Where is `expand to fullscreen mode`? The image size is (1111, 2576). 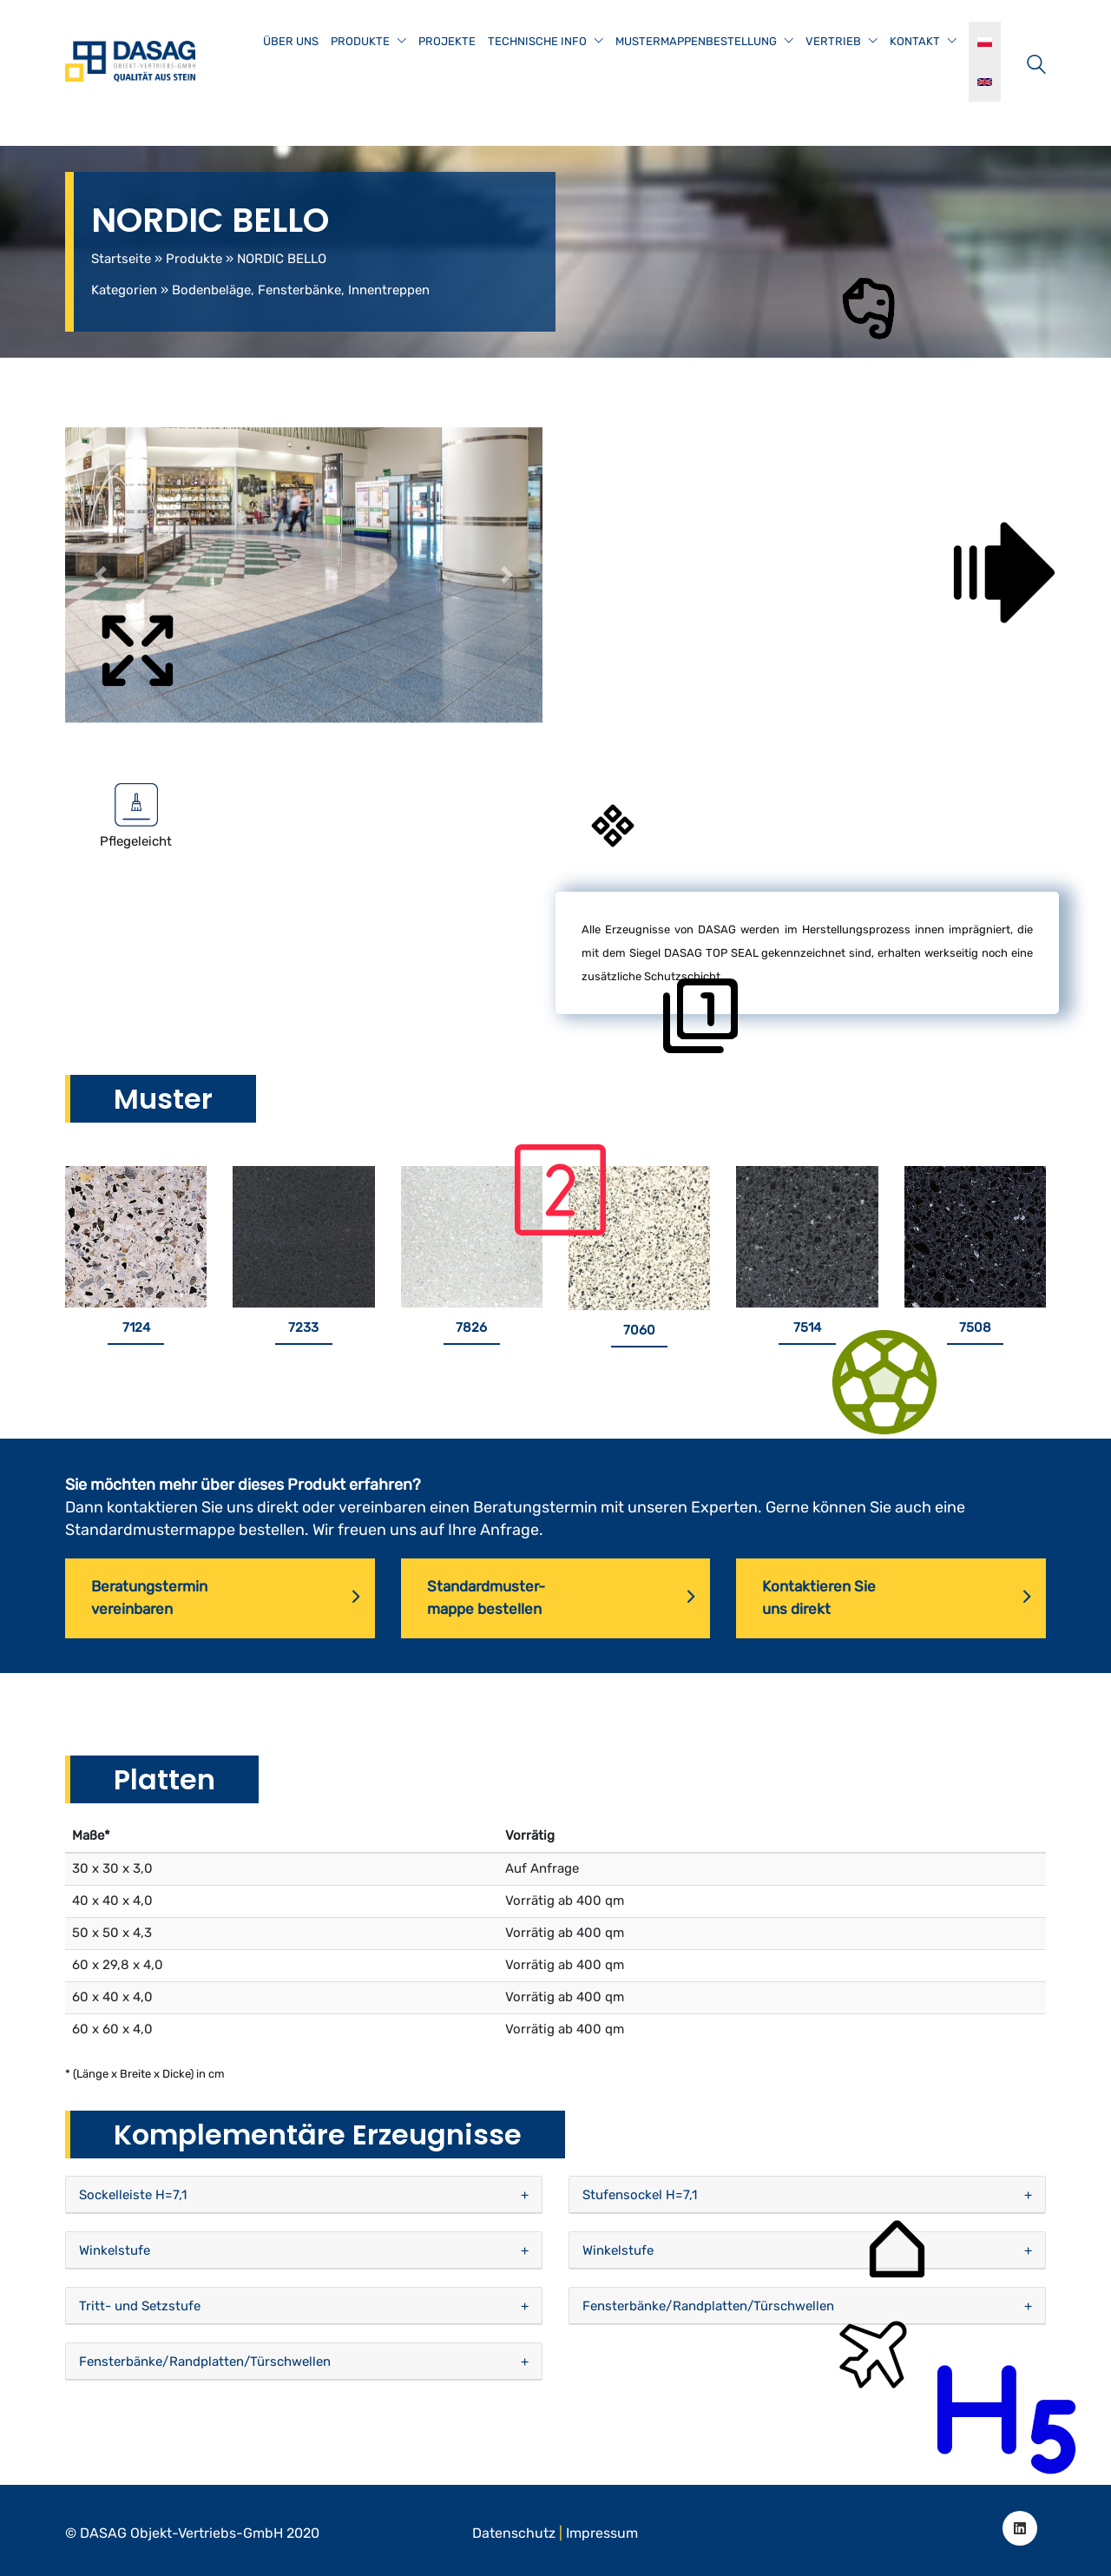
expand to fullscreen mode is located at coordinates (137, 650).